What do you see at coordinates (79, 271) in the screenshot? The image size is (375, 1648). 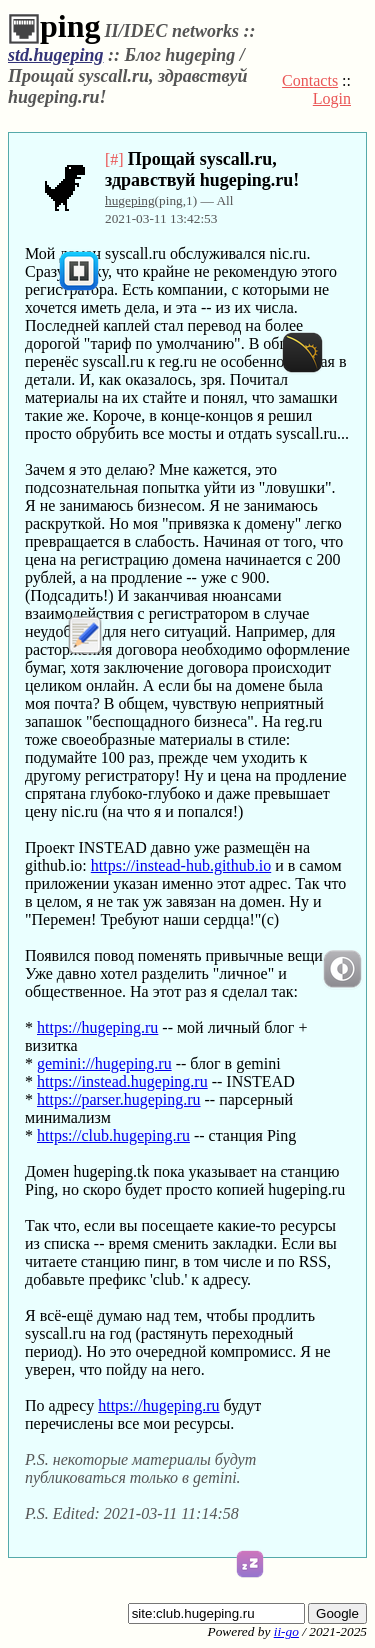 I see `open brackets code editor` at bounding box center [79, 271].